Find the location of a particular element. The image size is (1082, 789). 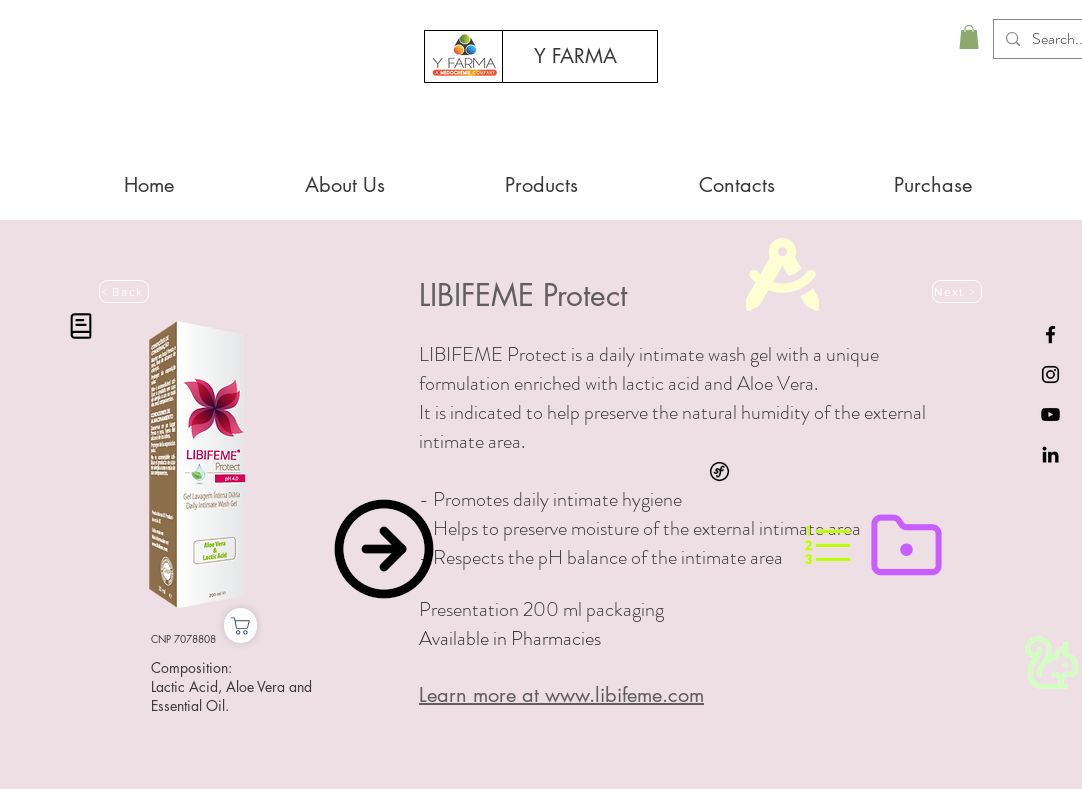

create a numbered list is located at coordinates (826, 547).